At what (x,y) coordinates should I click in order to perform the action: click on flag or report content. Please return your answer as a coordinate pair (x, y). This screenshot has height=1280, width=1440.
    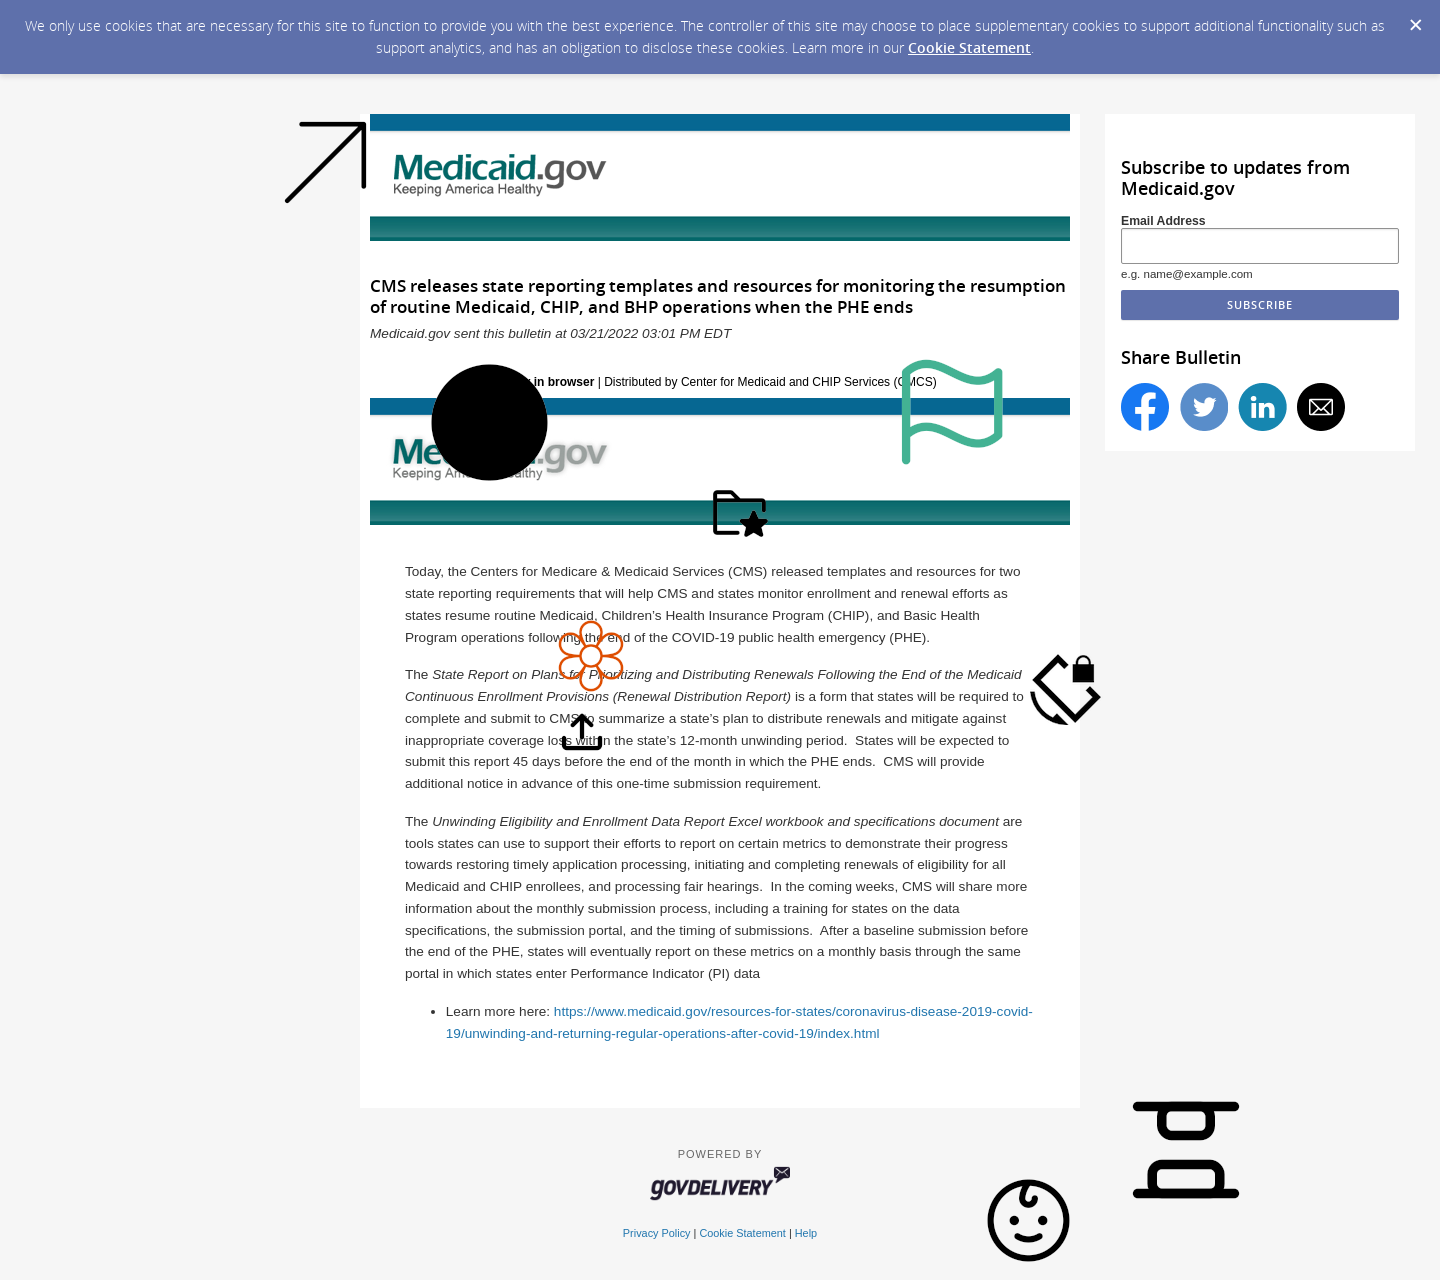
    Looking at the image, I should click on (948, 410).